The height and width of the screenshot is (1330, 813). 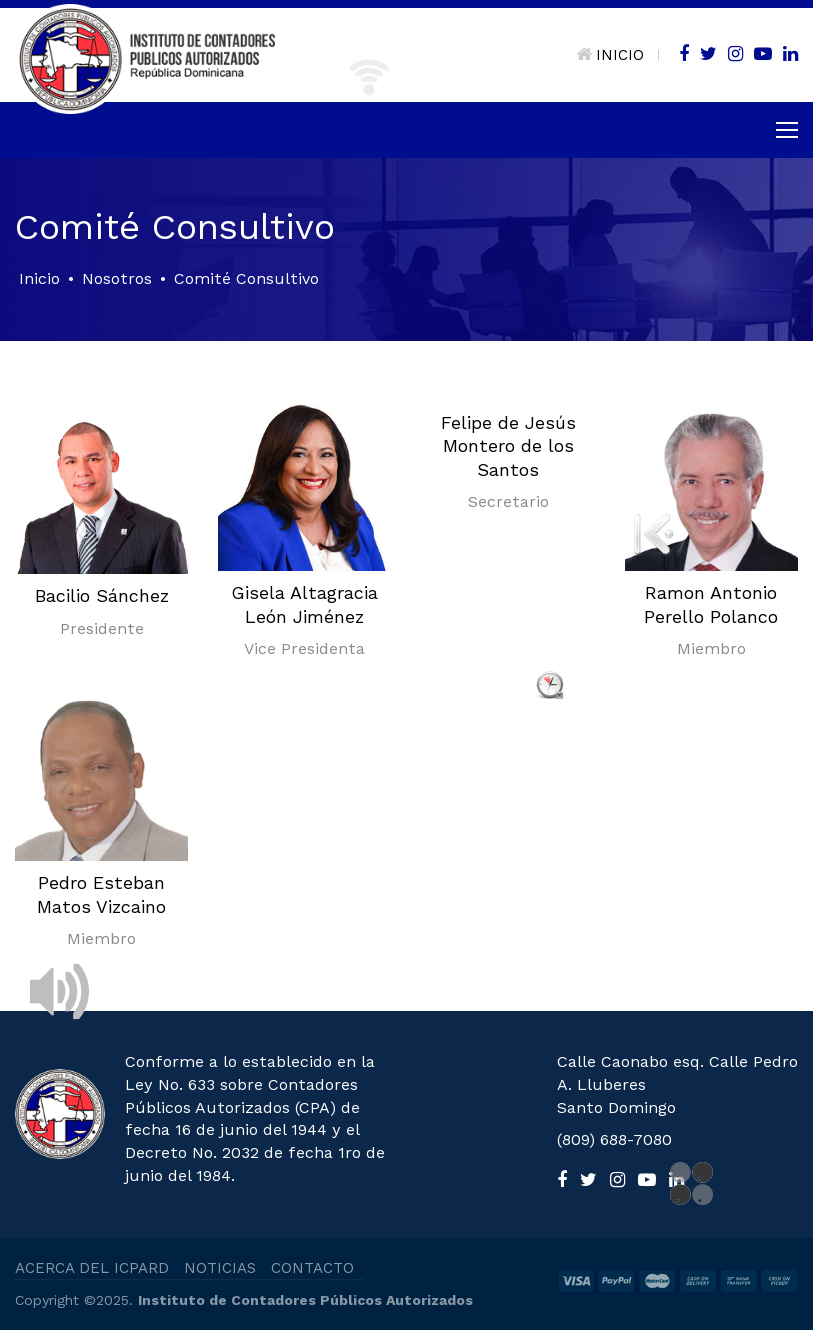 I want to click on indicates a missed appointment or scheduled event, so click(x=550, y=684).